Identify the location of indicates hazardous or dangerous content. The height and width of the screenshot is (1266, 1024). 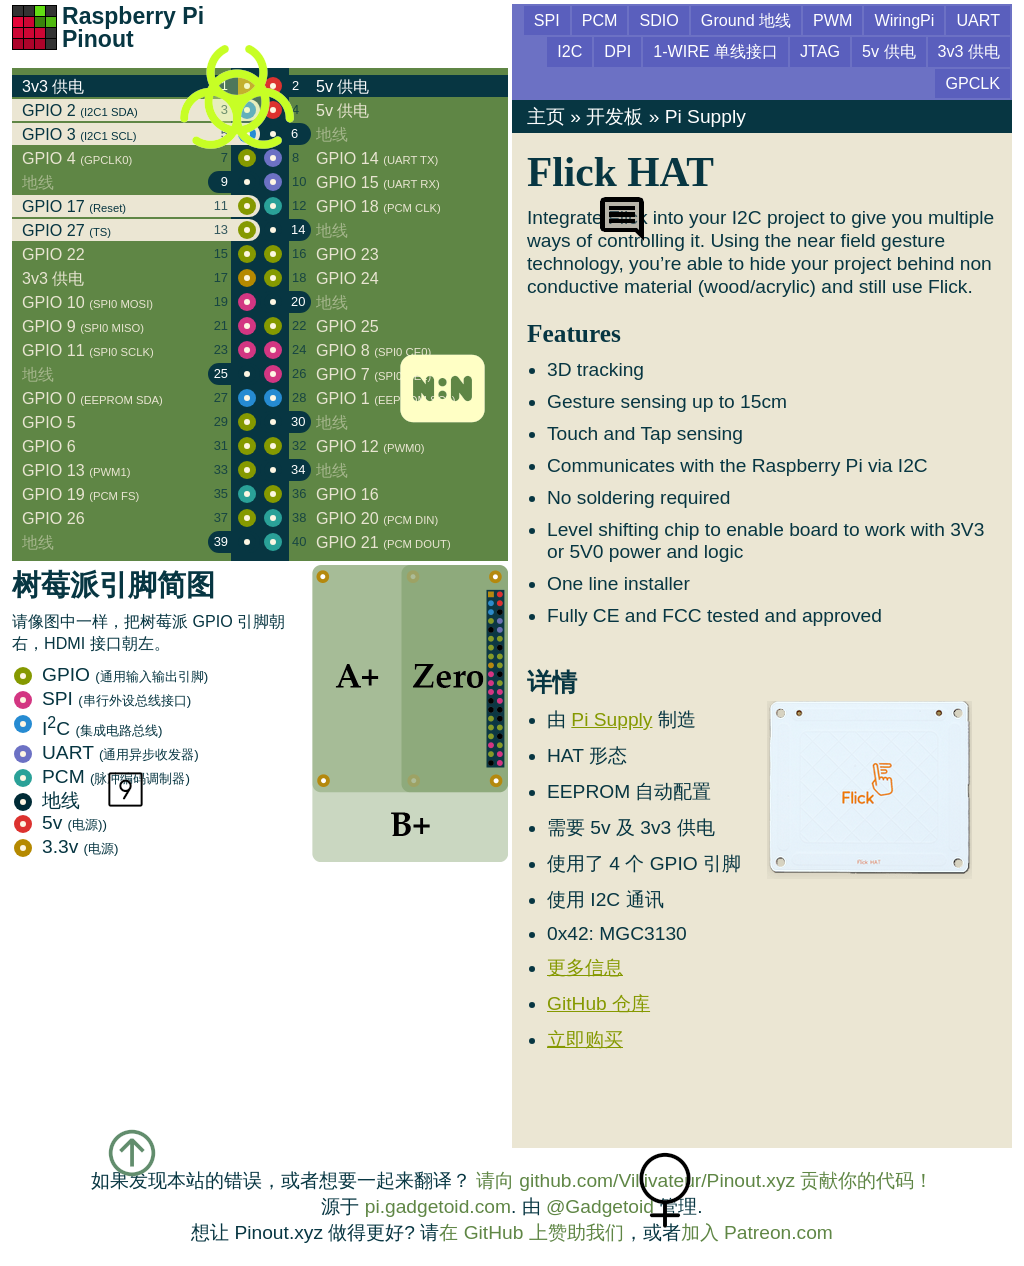
(237, 100).